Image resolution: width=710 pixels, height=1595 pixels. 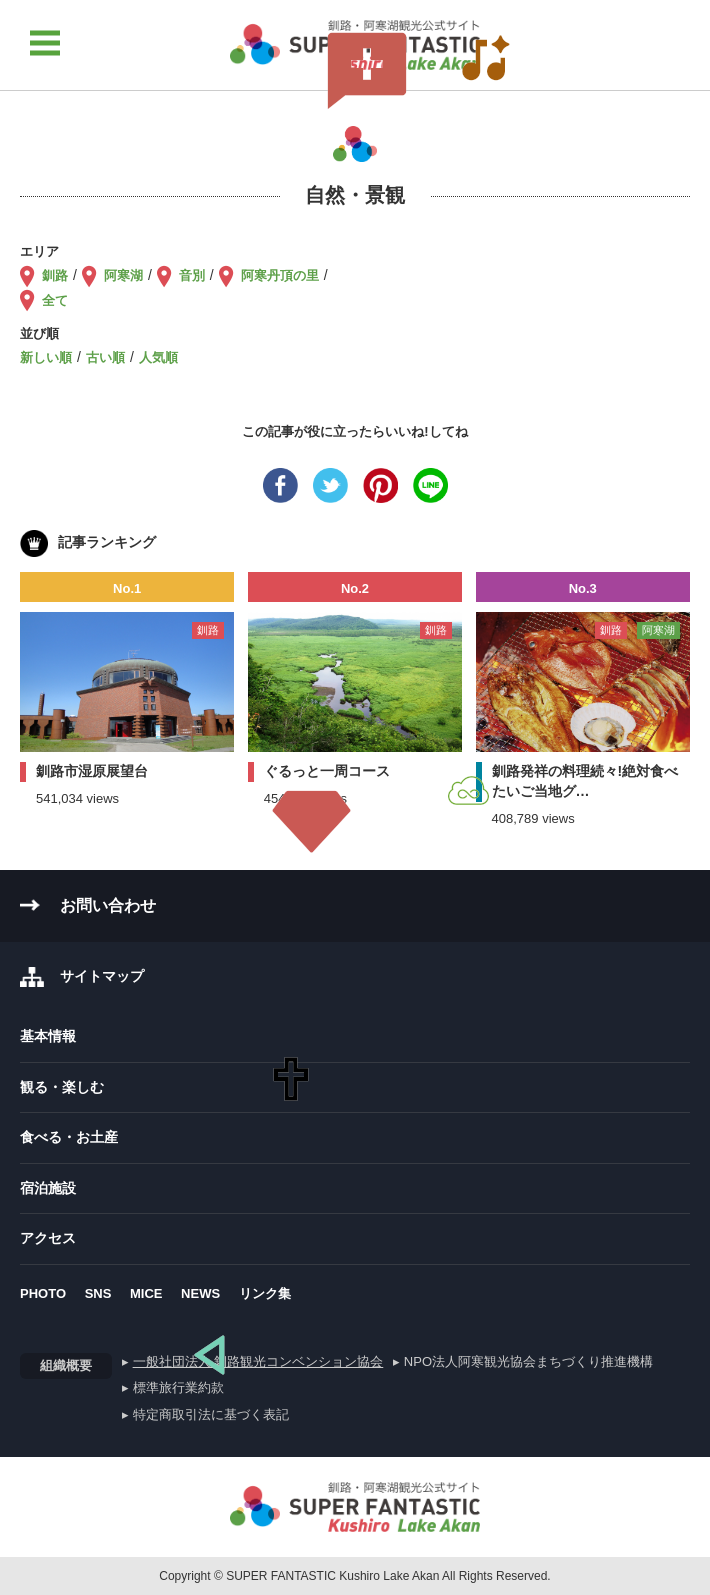 I want to click on play media in reverse, so click(x=214, y=1355).